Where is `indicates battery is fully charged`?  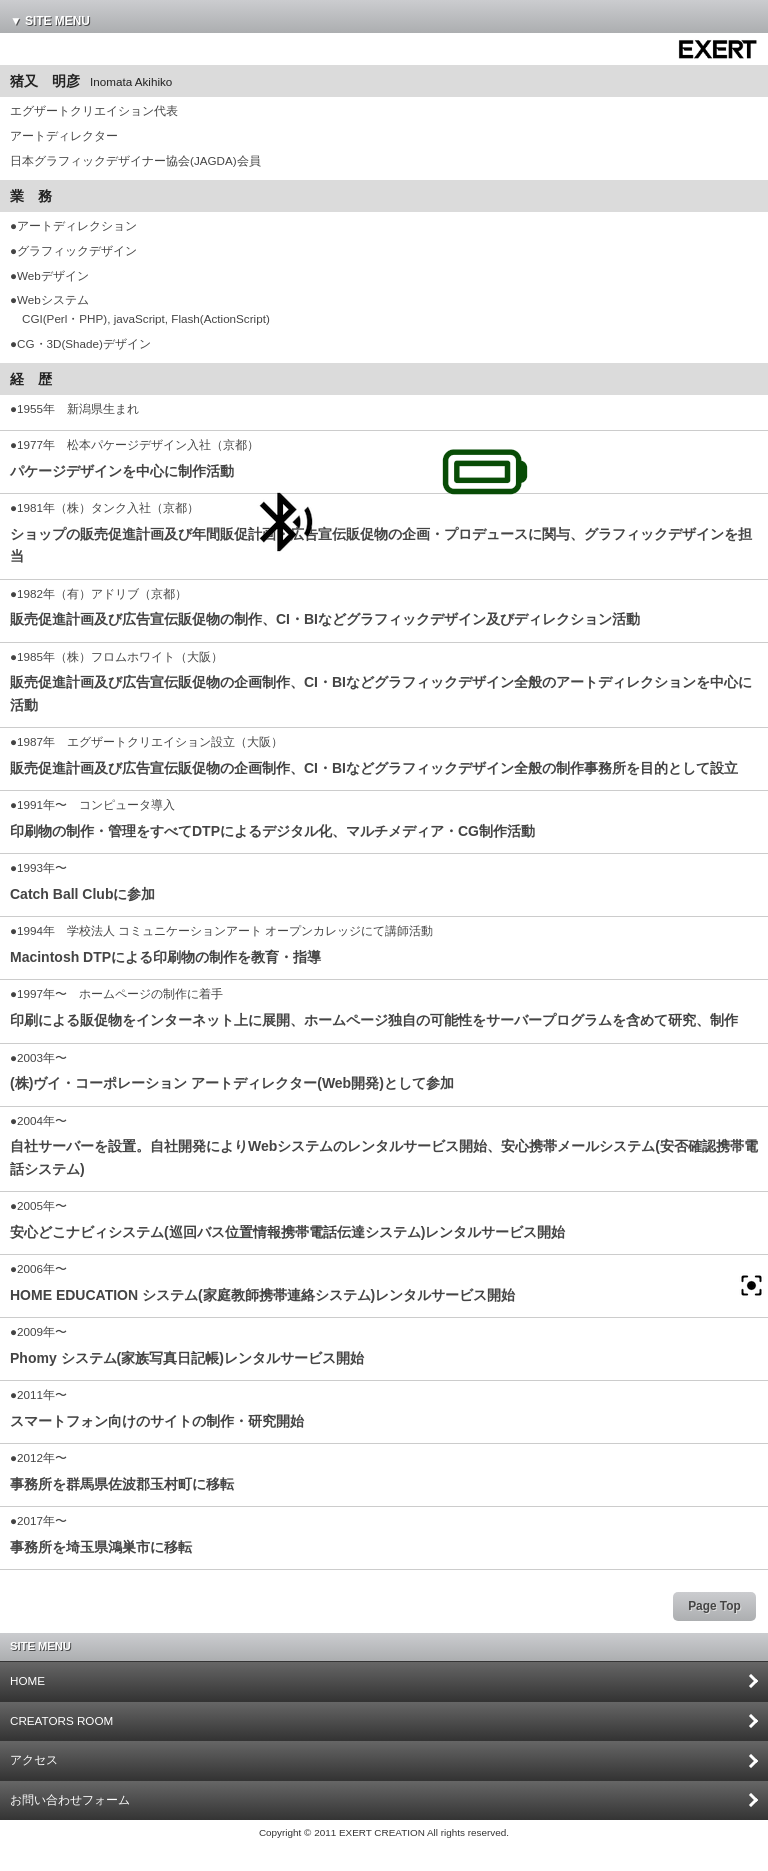 indicates battery is fully charged is located at coordinates (485, 469).